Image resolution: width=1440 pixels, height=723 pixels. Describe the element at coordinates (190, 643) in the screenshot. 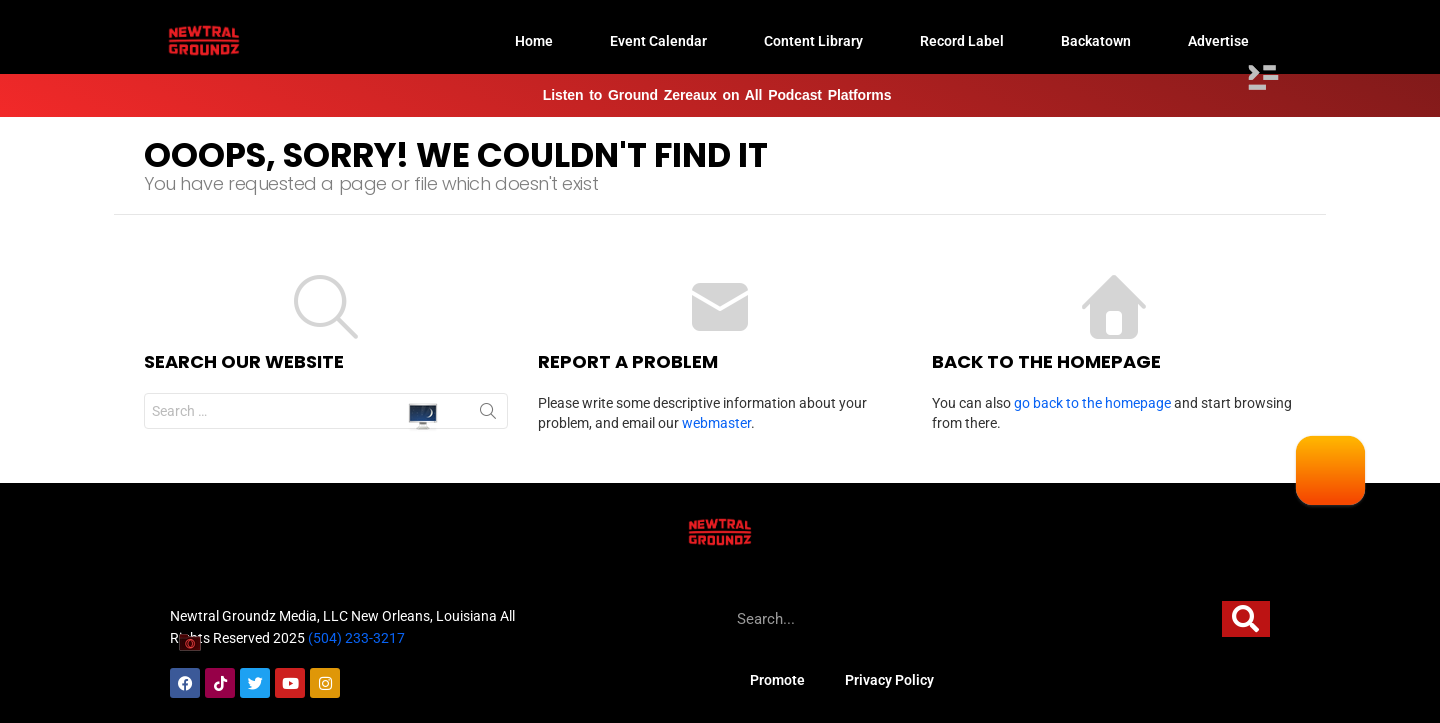

I see `open Opera GX browser files folder` at that location.